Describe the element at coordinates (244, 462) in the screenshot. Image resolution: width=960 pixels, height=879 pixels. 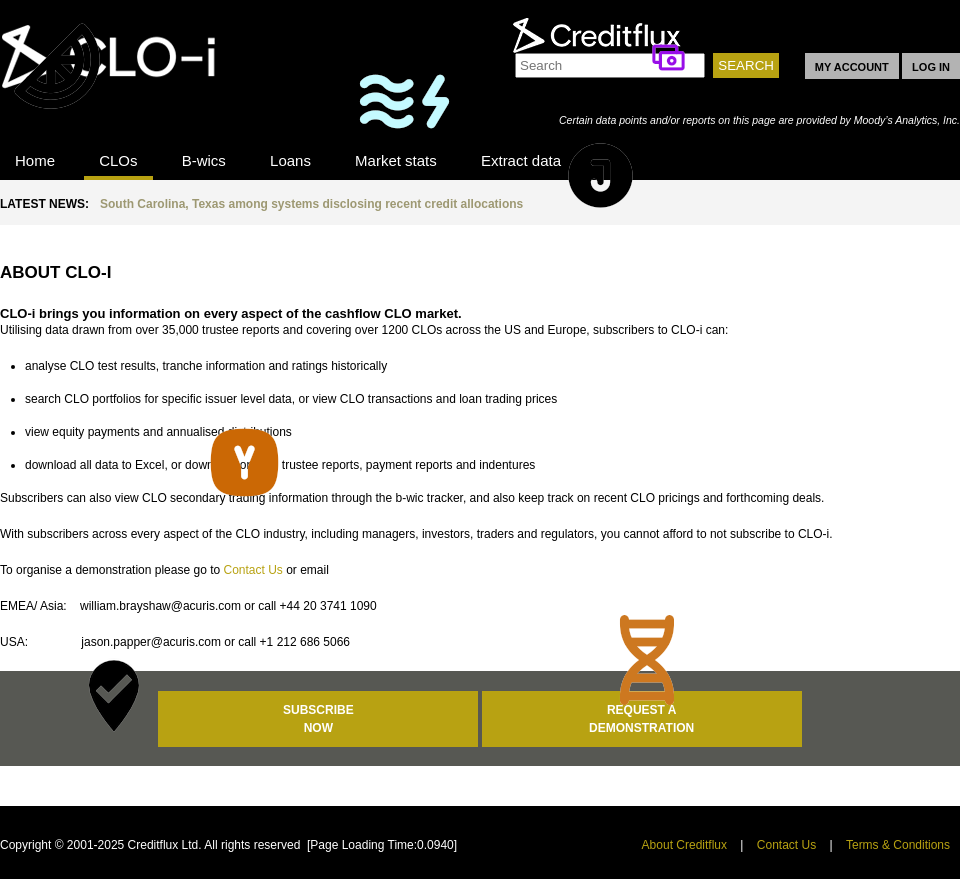
I see `represents the letter Y in a menu or keyboard interface` at that location.